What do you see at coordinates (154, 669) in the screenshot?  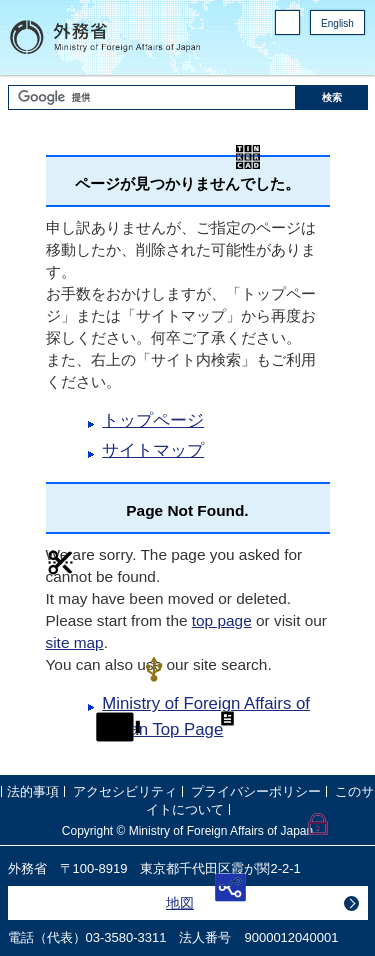 I see `indicates USB connection available` at bounding box center [154, 669].